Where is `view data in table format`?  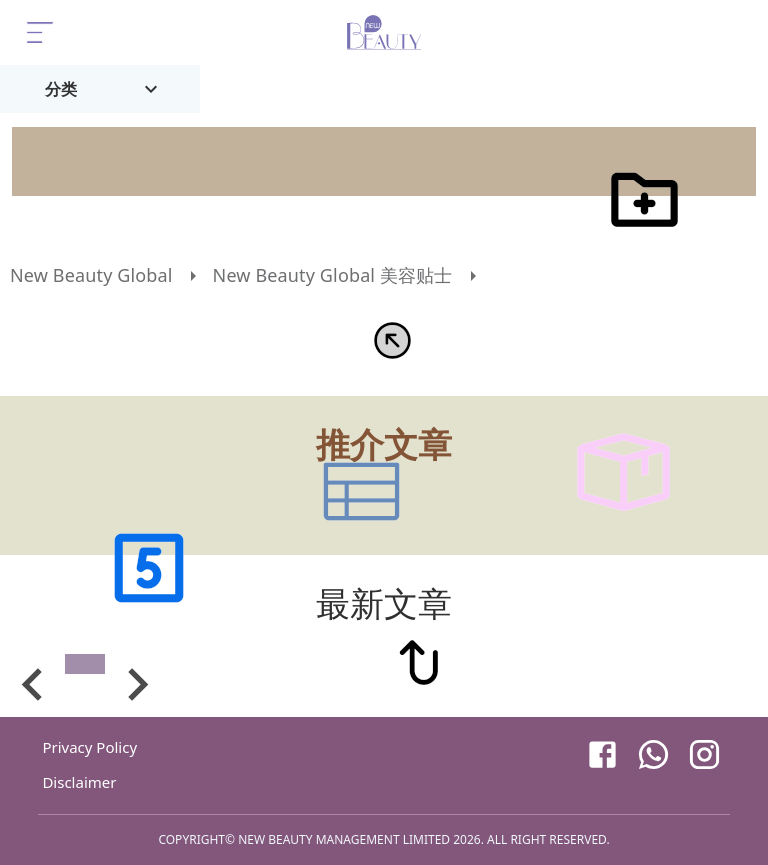 view data in table format is located at coordinates (361, 491).